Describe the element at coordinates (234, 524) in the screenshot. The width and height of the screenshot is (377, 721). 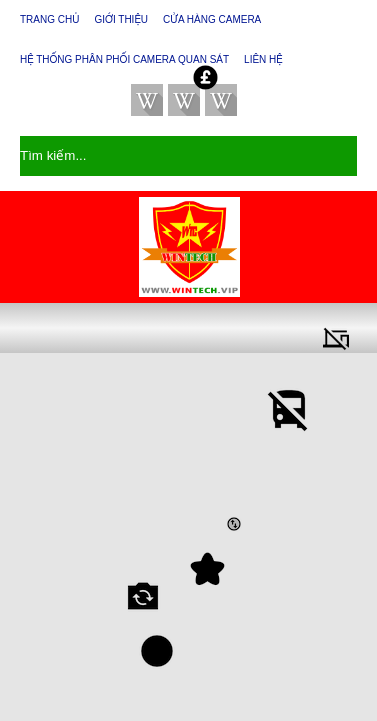
I see `swap or reorder items vertically` at that location.